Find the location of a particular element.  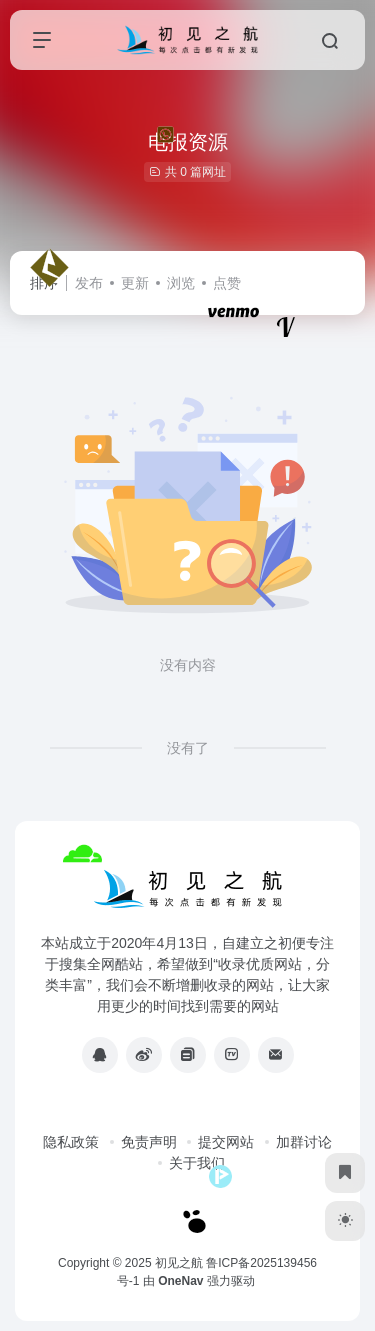

vala programming language logo is located at coordinates (286, 327).